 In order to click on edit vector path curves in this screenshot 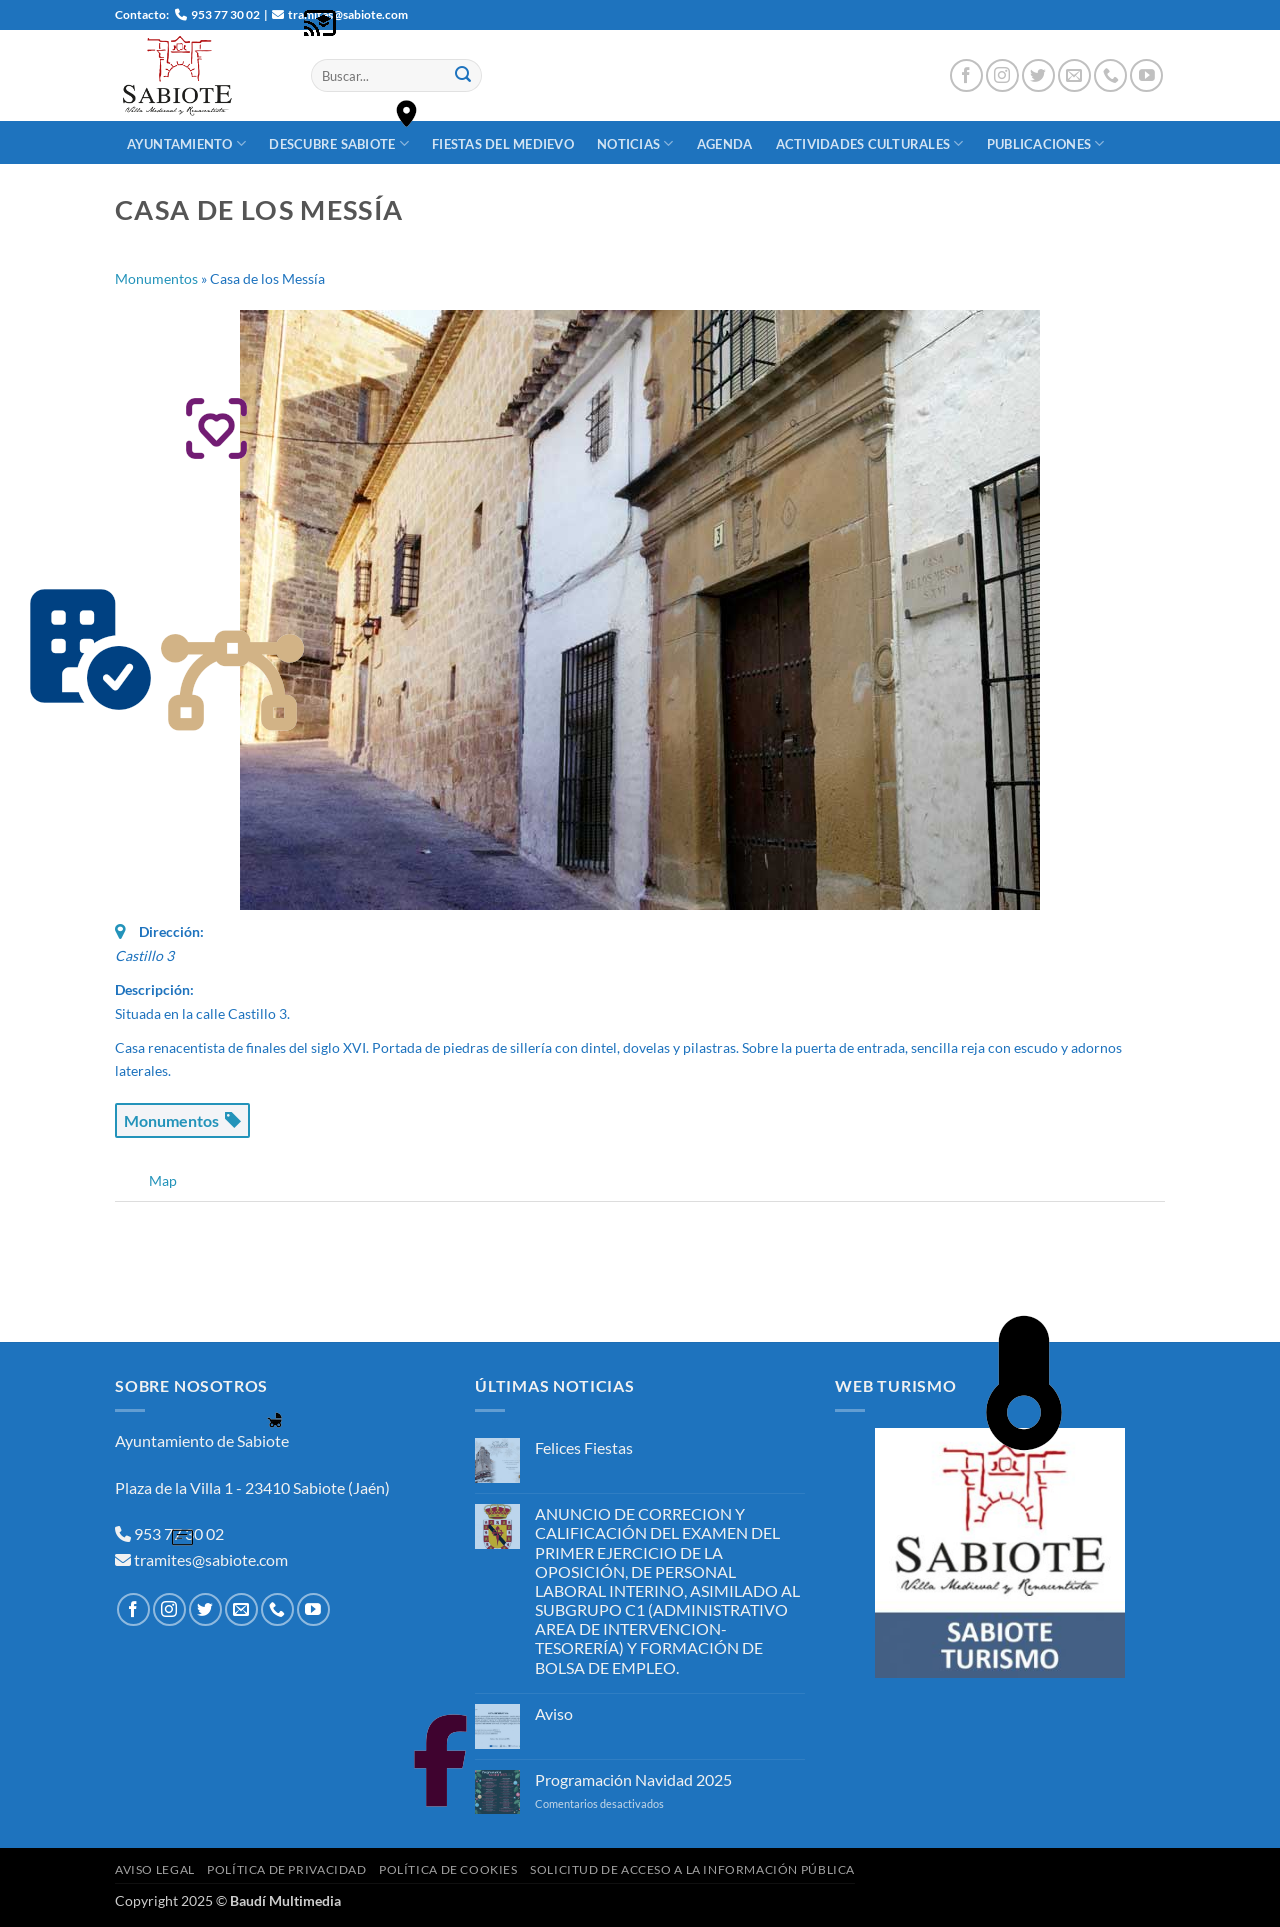, I will do `click(232, 680)`.